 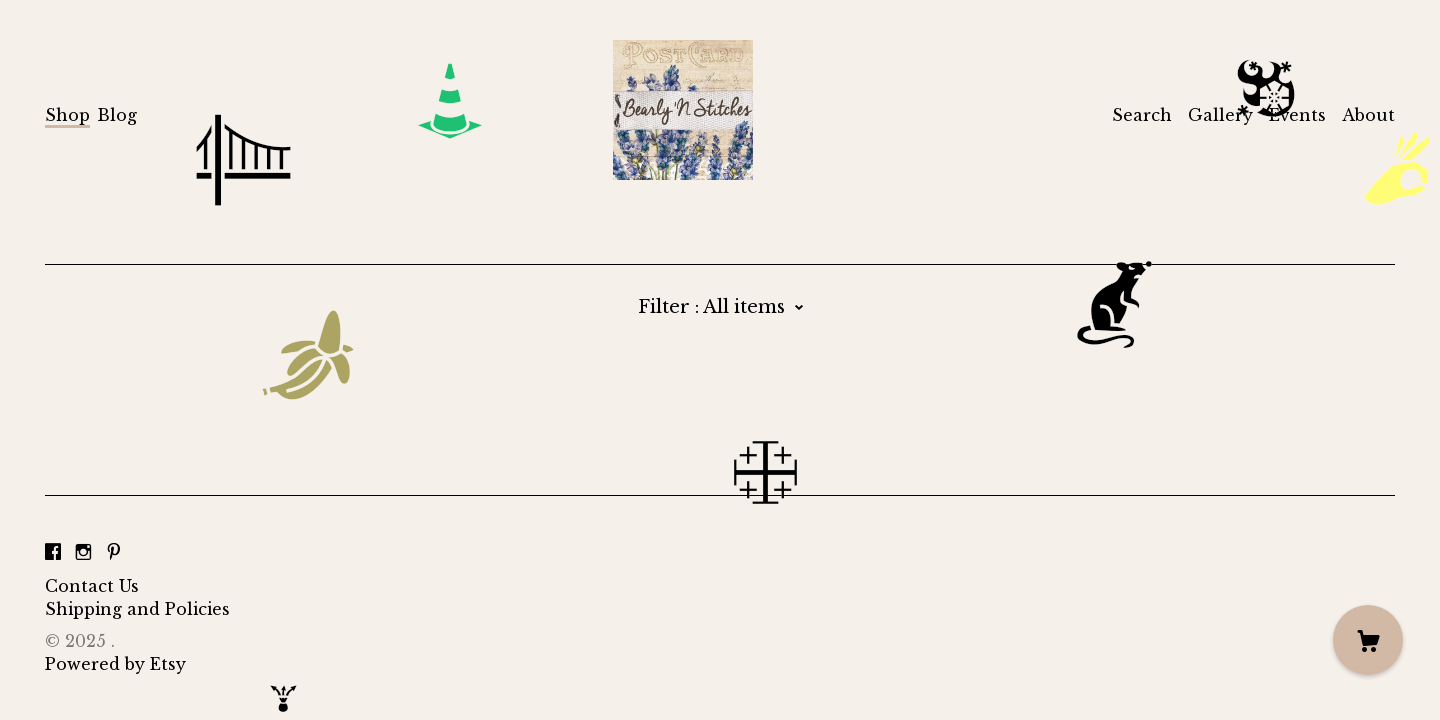 What do you see at coordinates (765, 472) in the screenshot?
I see `religious or faith-based content indicator` at bounding box center [765, 472].